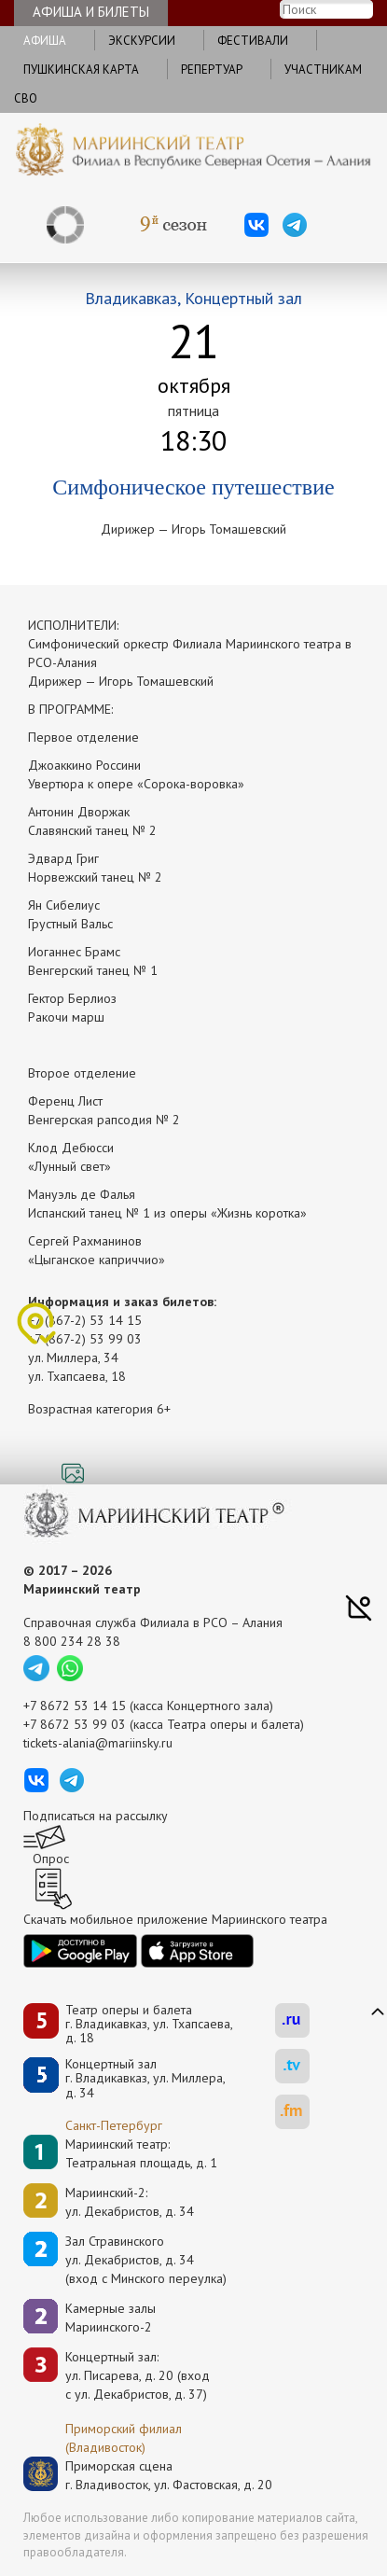 Image resolution: width=387 pixels, height=2576 pixels. I want to click on mute or disable notifications, so click(358, 1608).